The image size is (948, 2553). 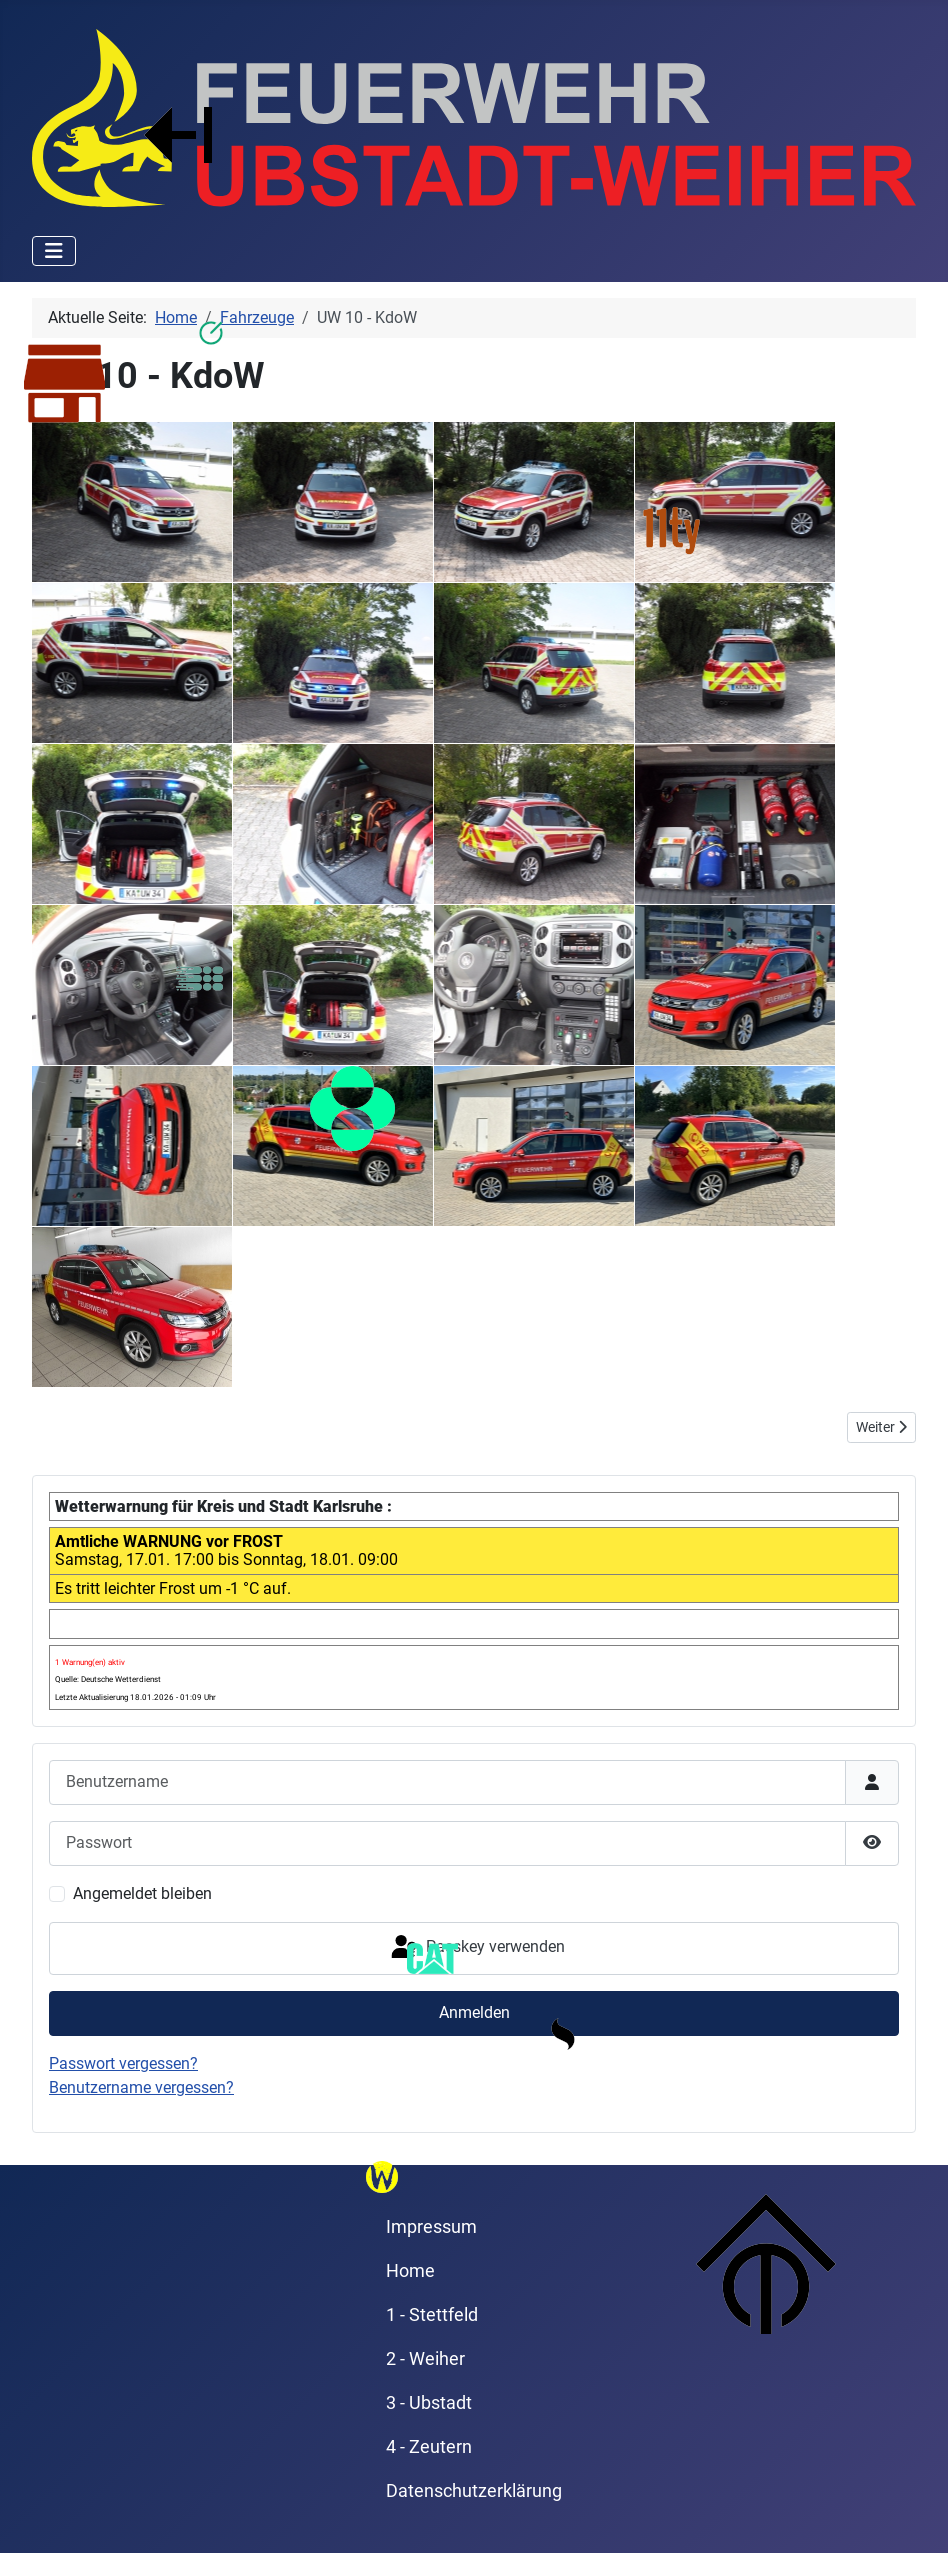 I want to click on caterpillar inc. company logo, so click(x=432, y=1958).